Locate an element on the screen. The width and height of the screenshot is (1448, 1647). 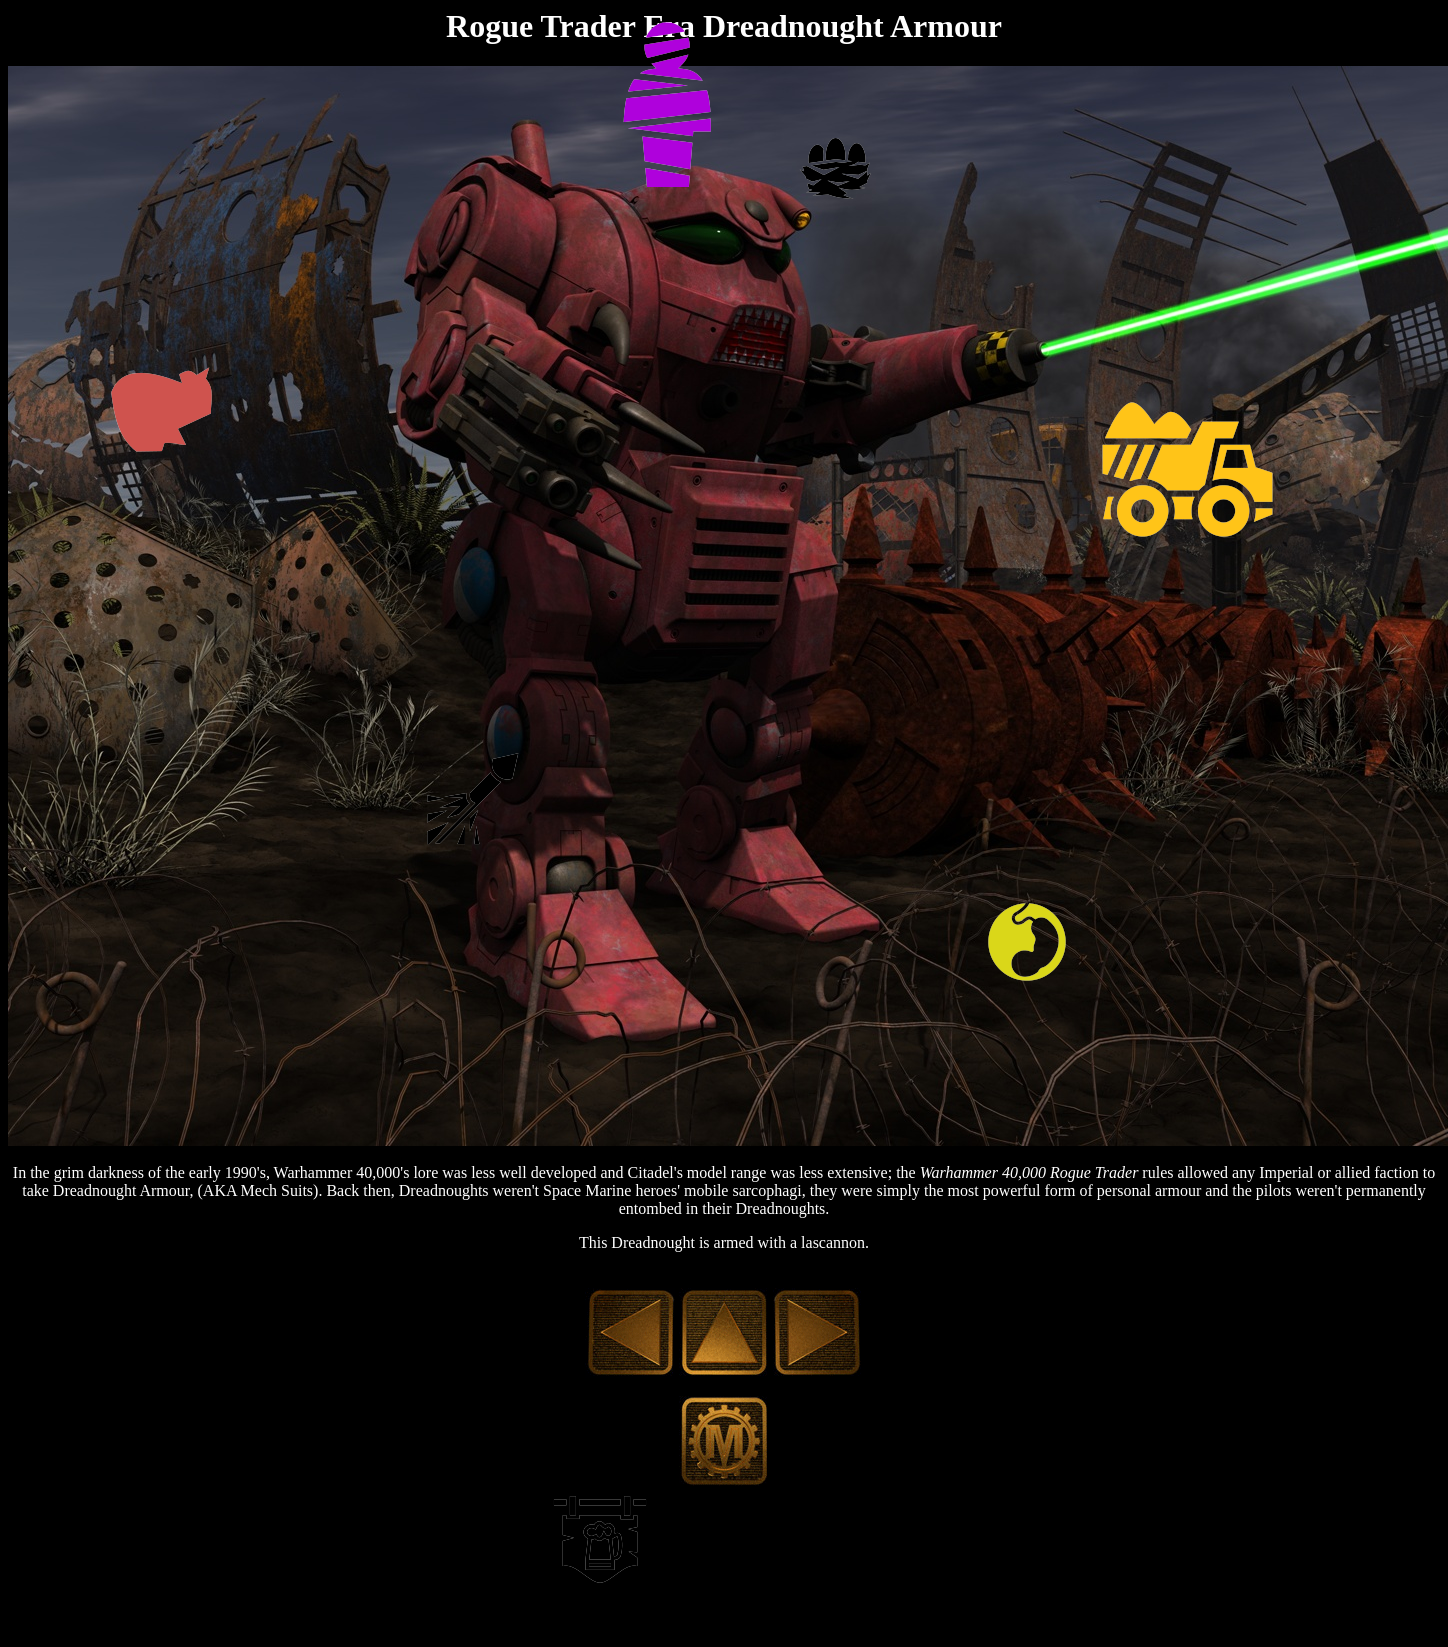
select cambodia as your country or region is located at coordinates (161, 409).